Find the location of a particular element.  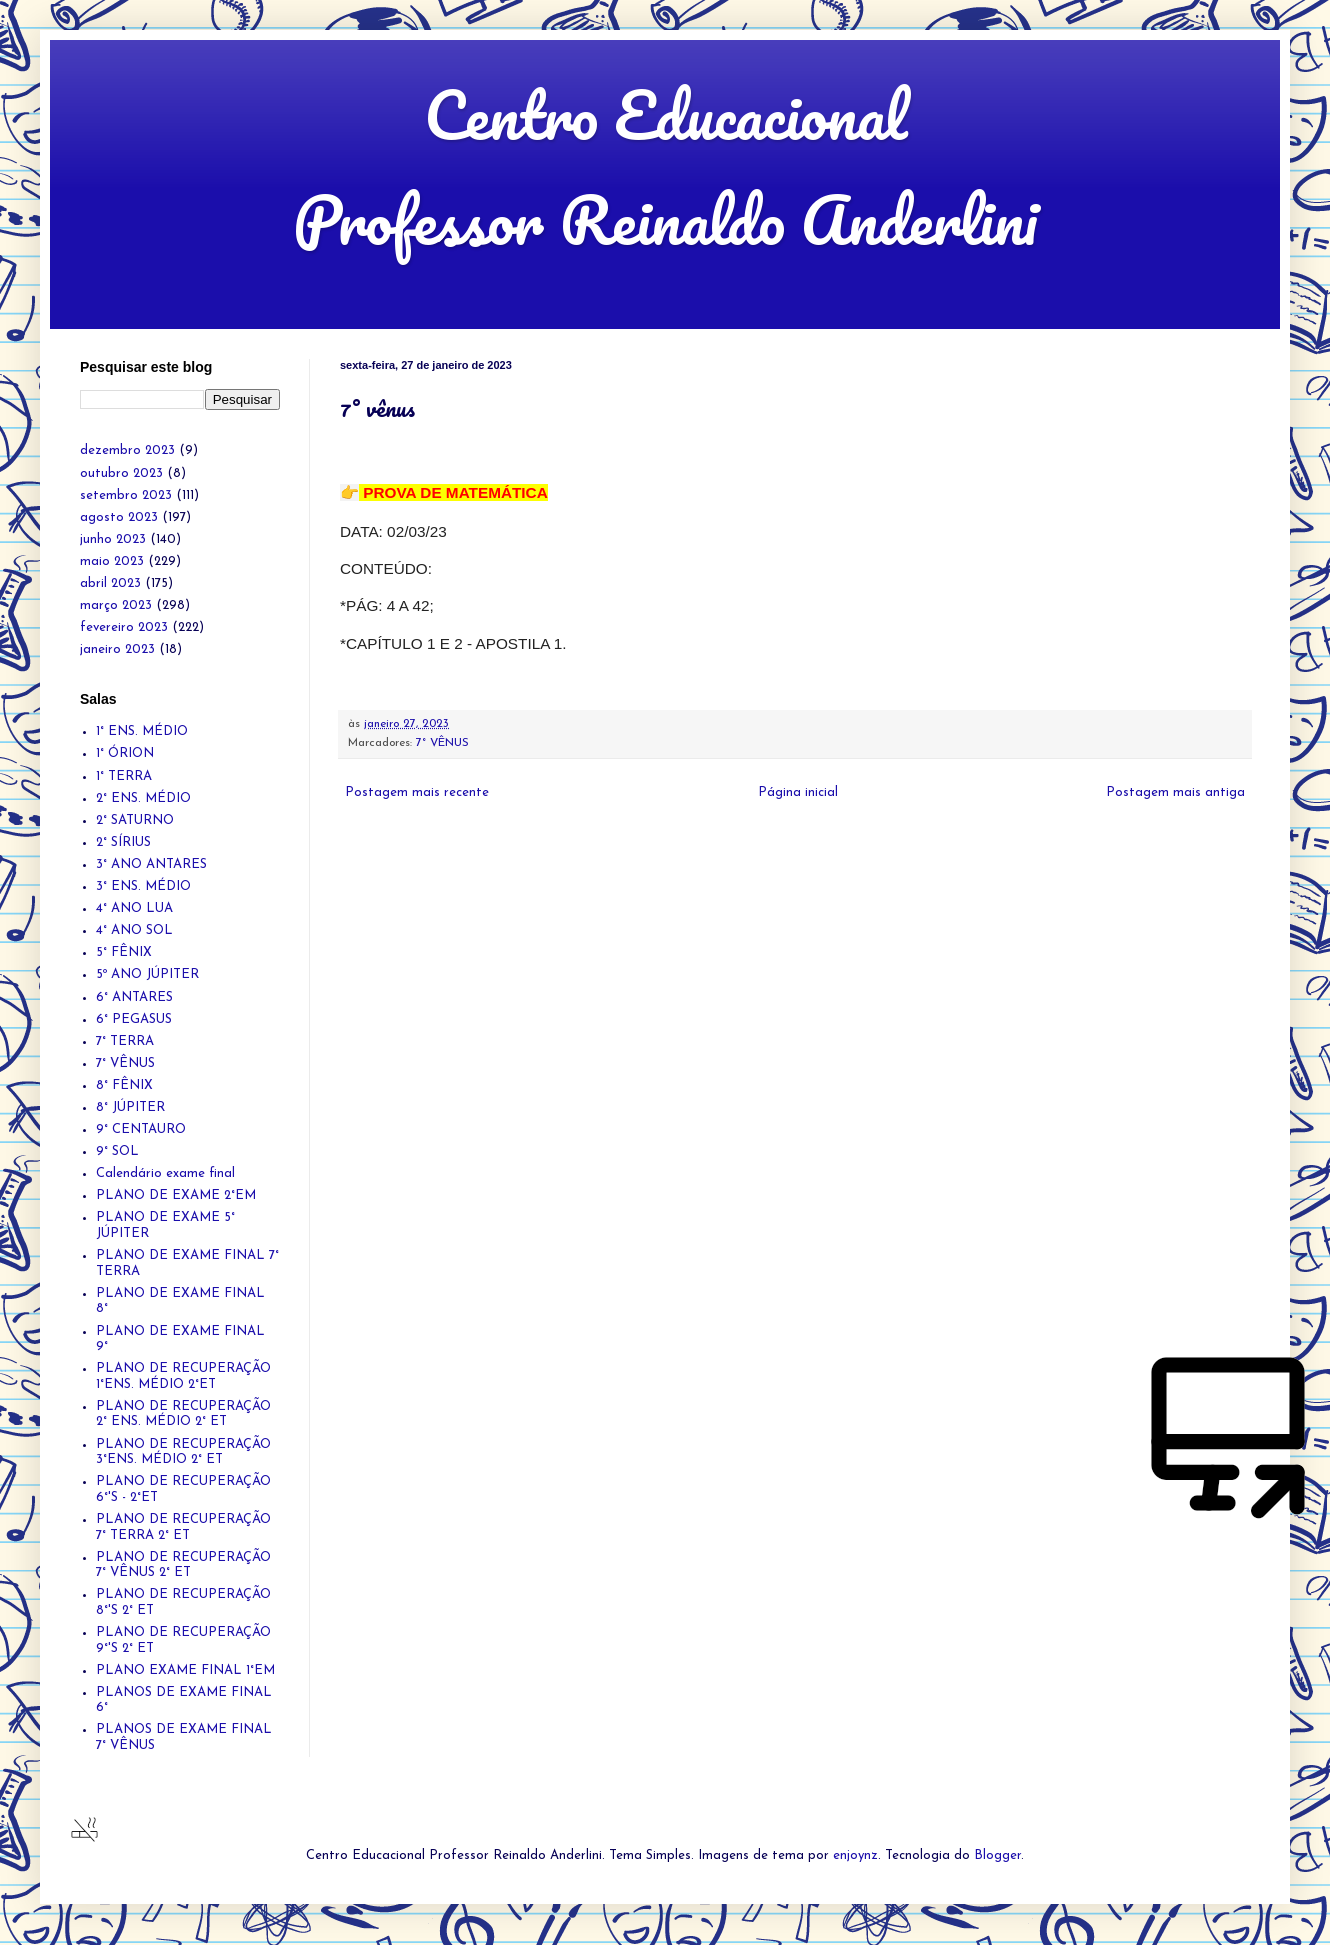

indicates a no smoking zone is located at coordinates (84, 1830).